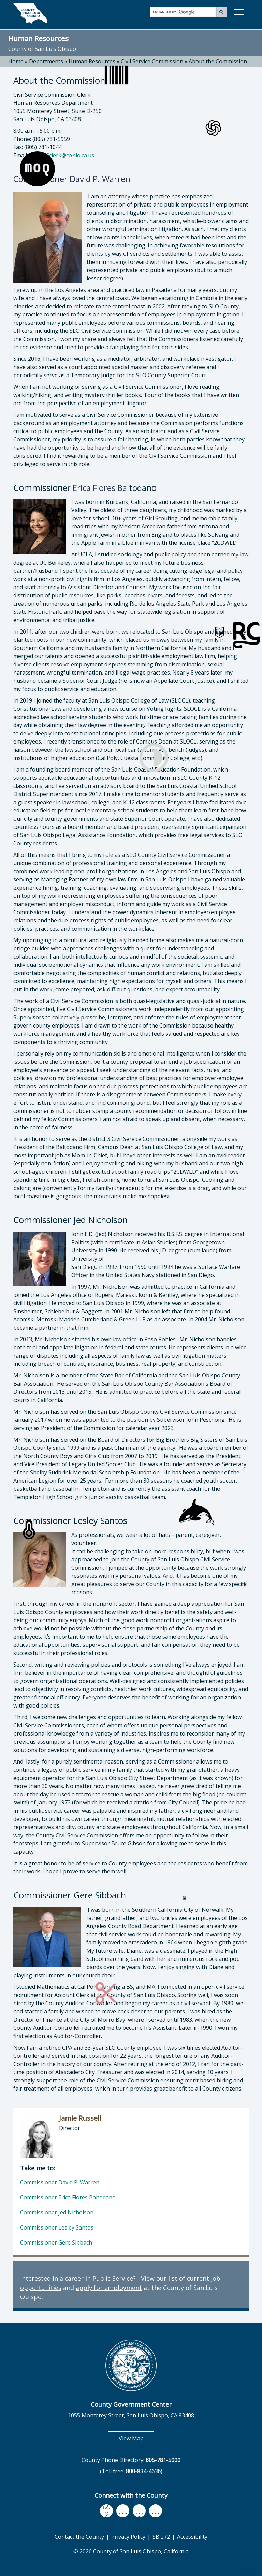 The width and height of the screenshot is (262, 2576). I want to click on apache hbase database platform logo, so click(196, 1512).